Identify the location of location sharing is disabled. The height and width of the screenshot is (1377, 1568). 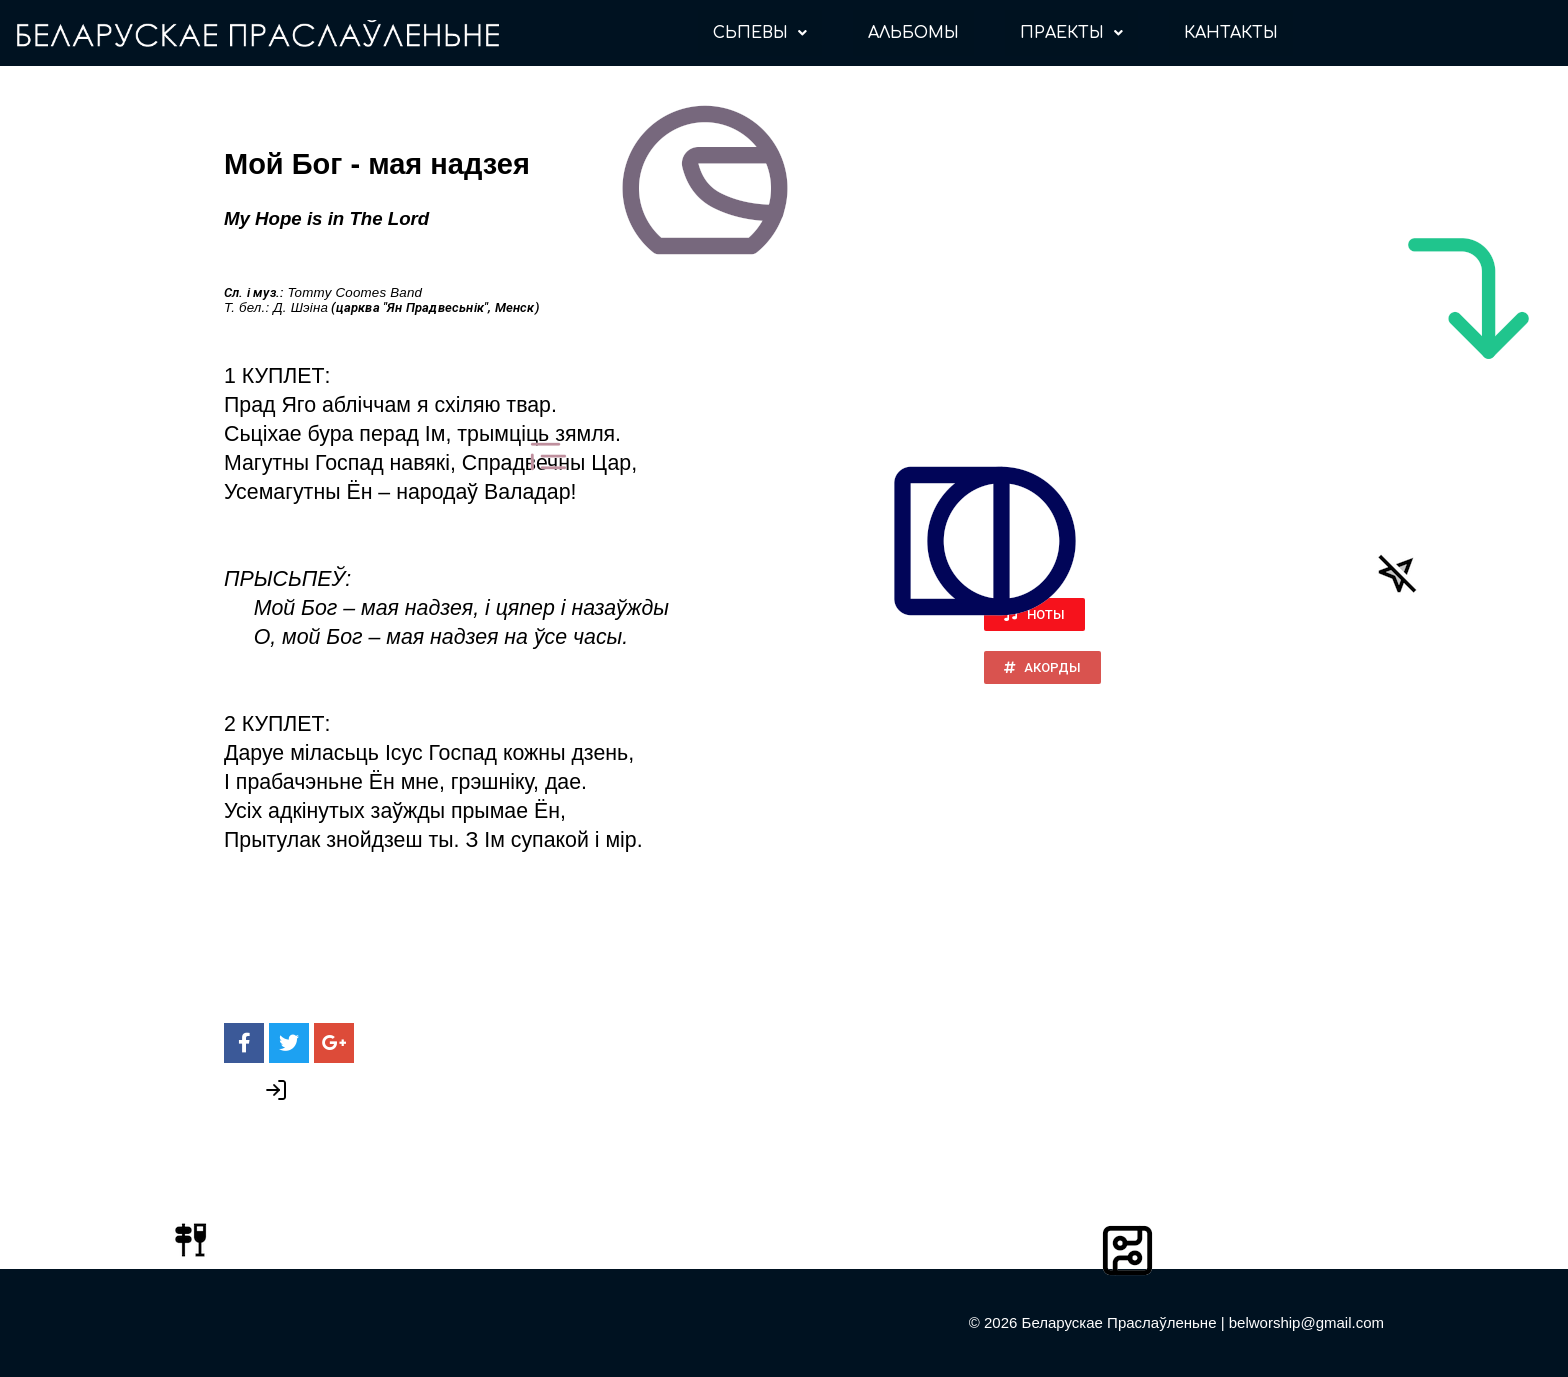
(1396, 575).